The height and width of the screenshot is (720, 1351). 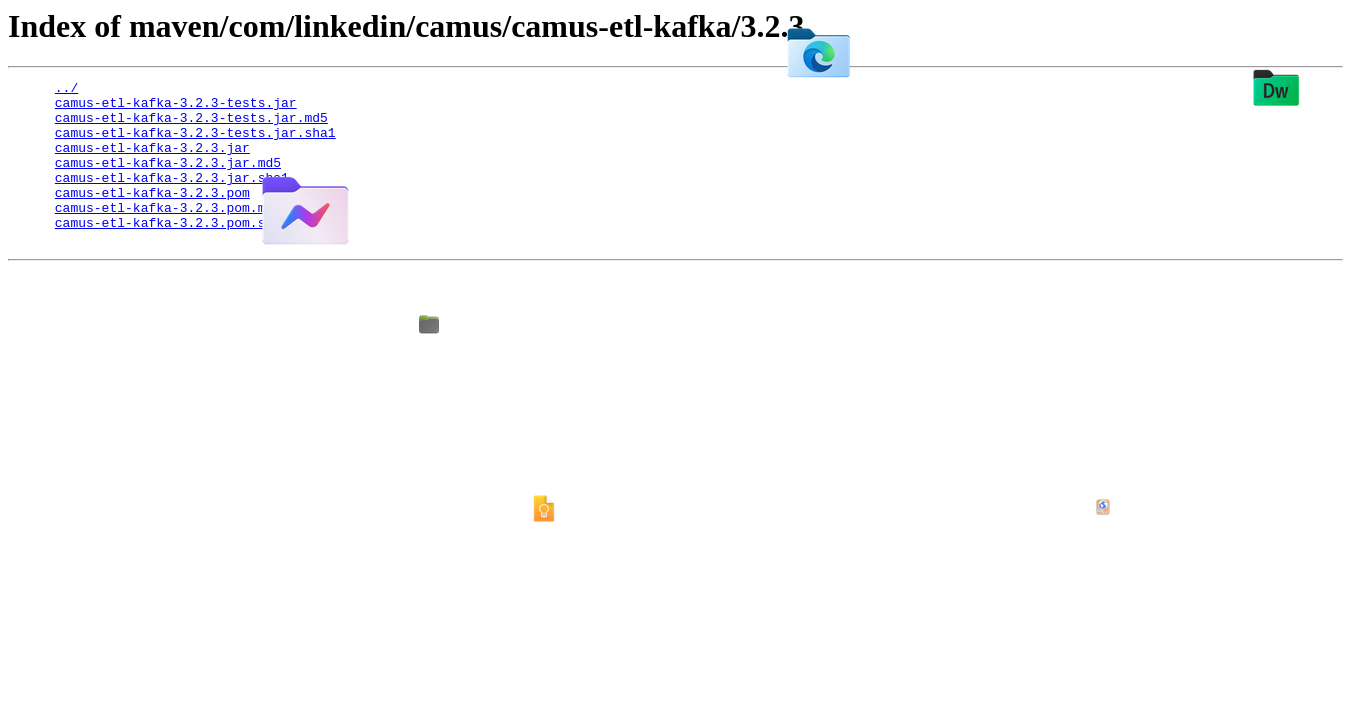 I want to click on folder containing Adobe Dreamweaver project files, so click(x=1276, y=89).